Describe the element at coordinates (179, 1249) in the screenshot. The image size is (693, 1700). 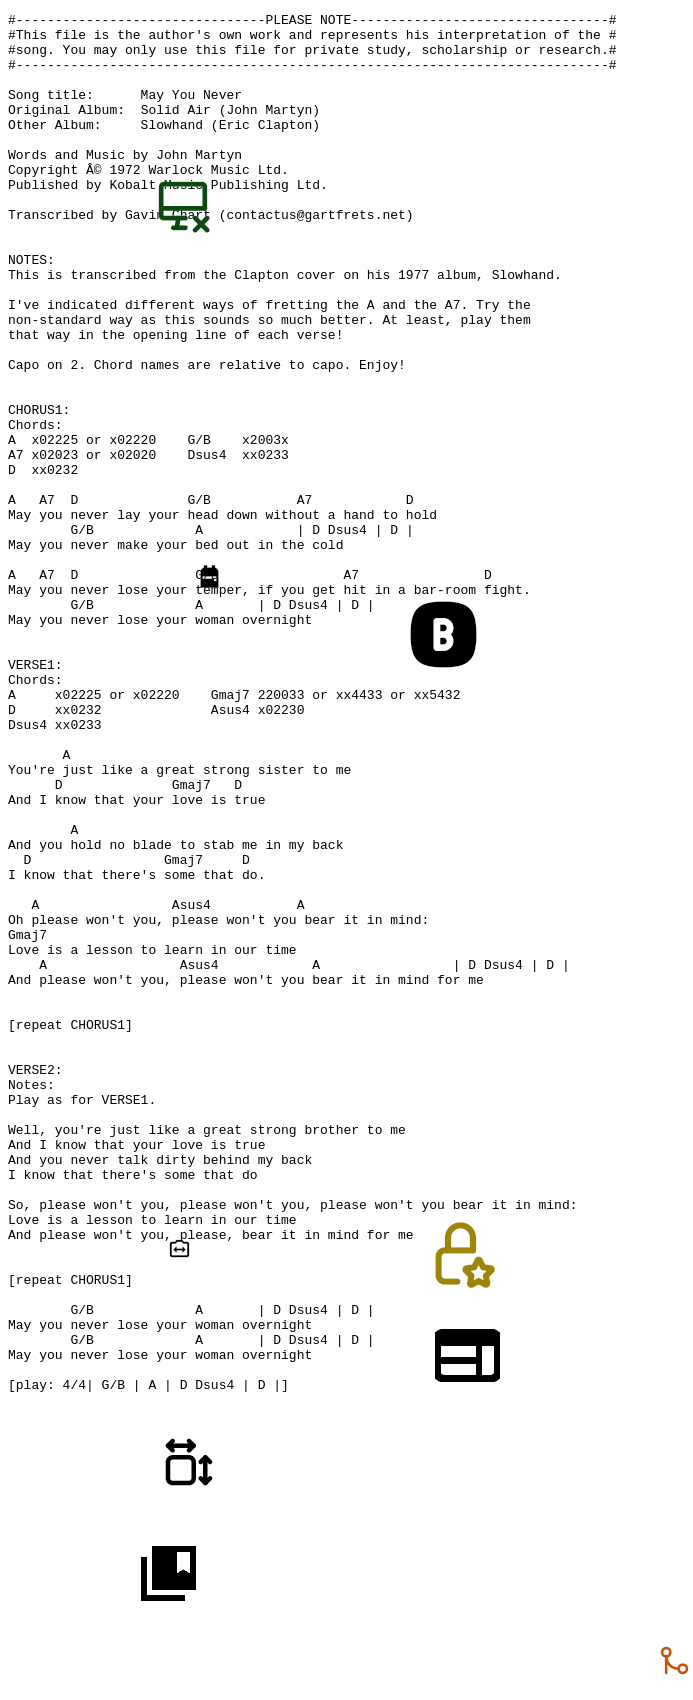
I see `switch between front and rear camera` at that location.